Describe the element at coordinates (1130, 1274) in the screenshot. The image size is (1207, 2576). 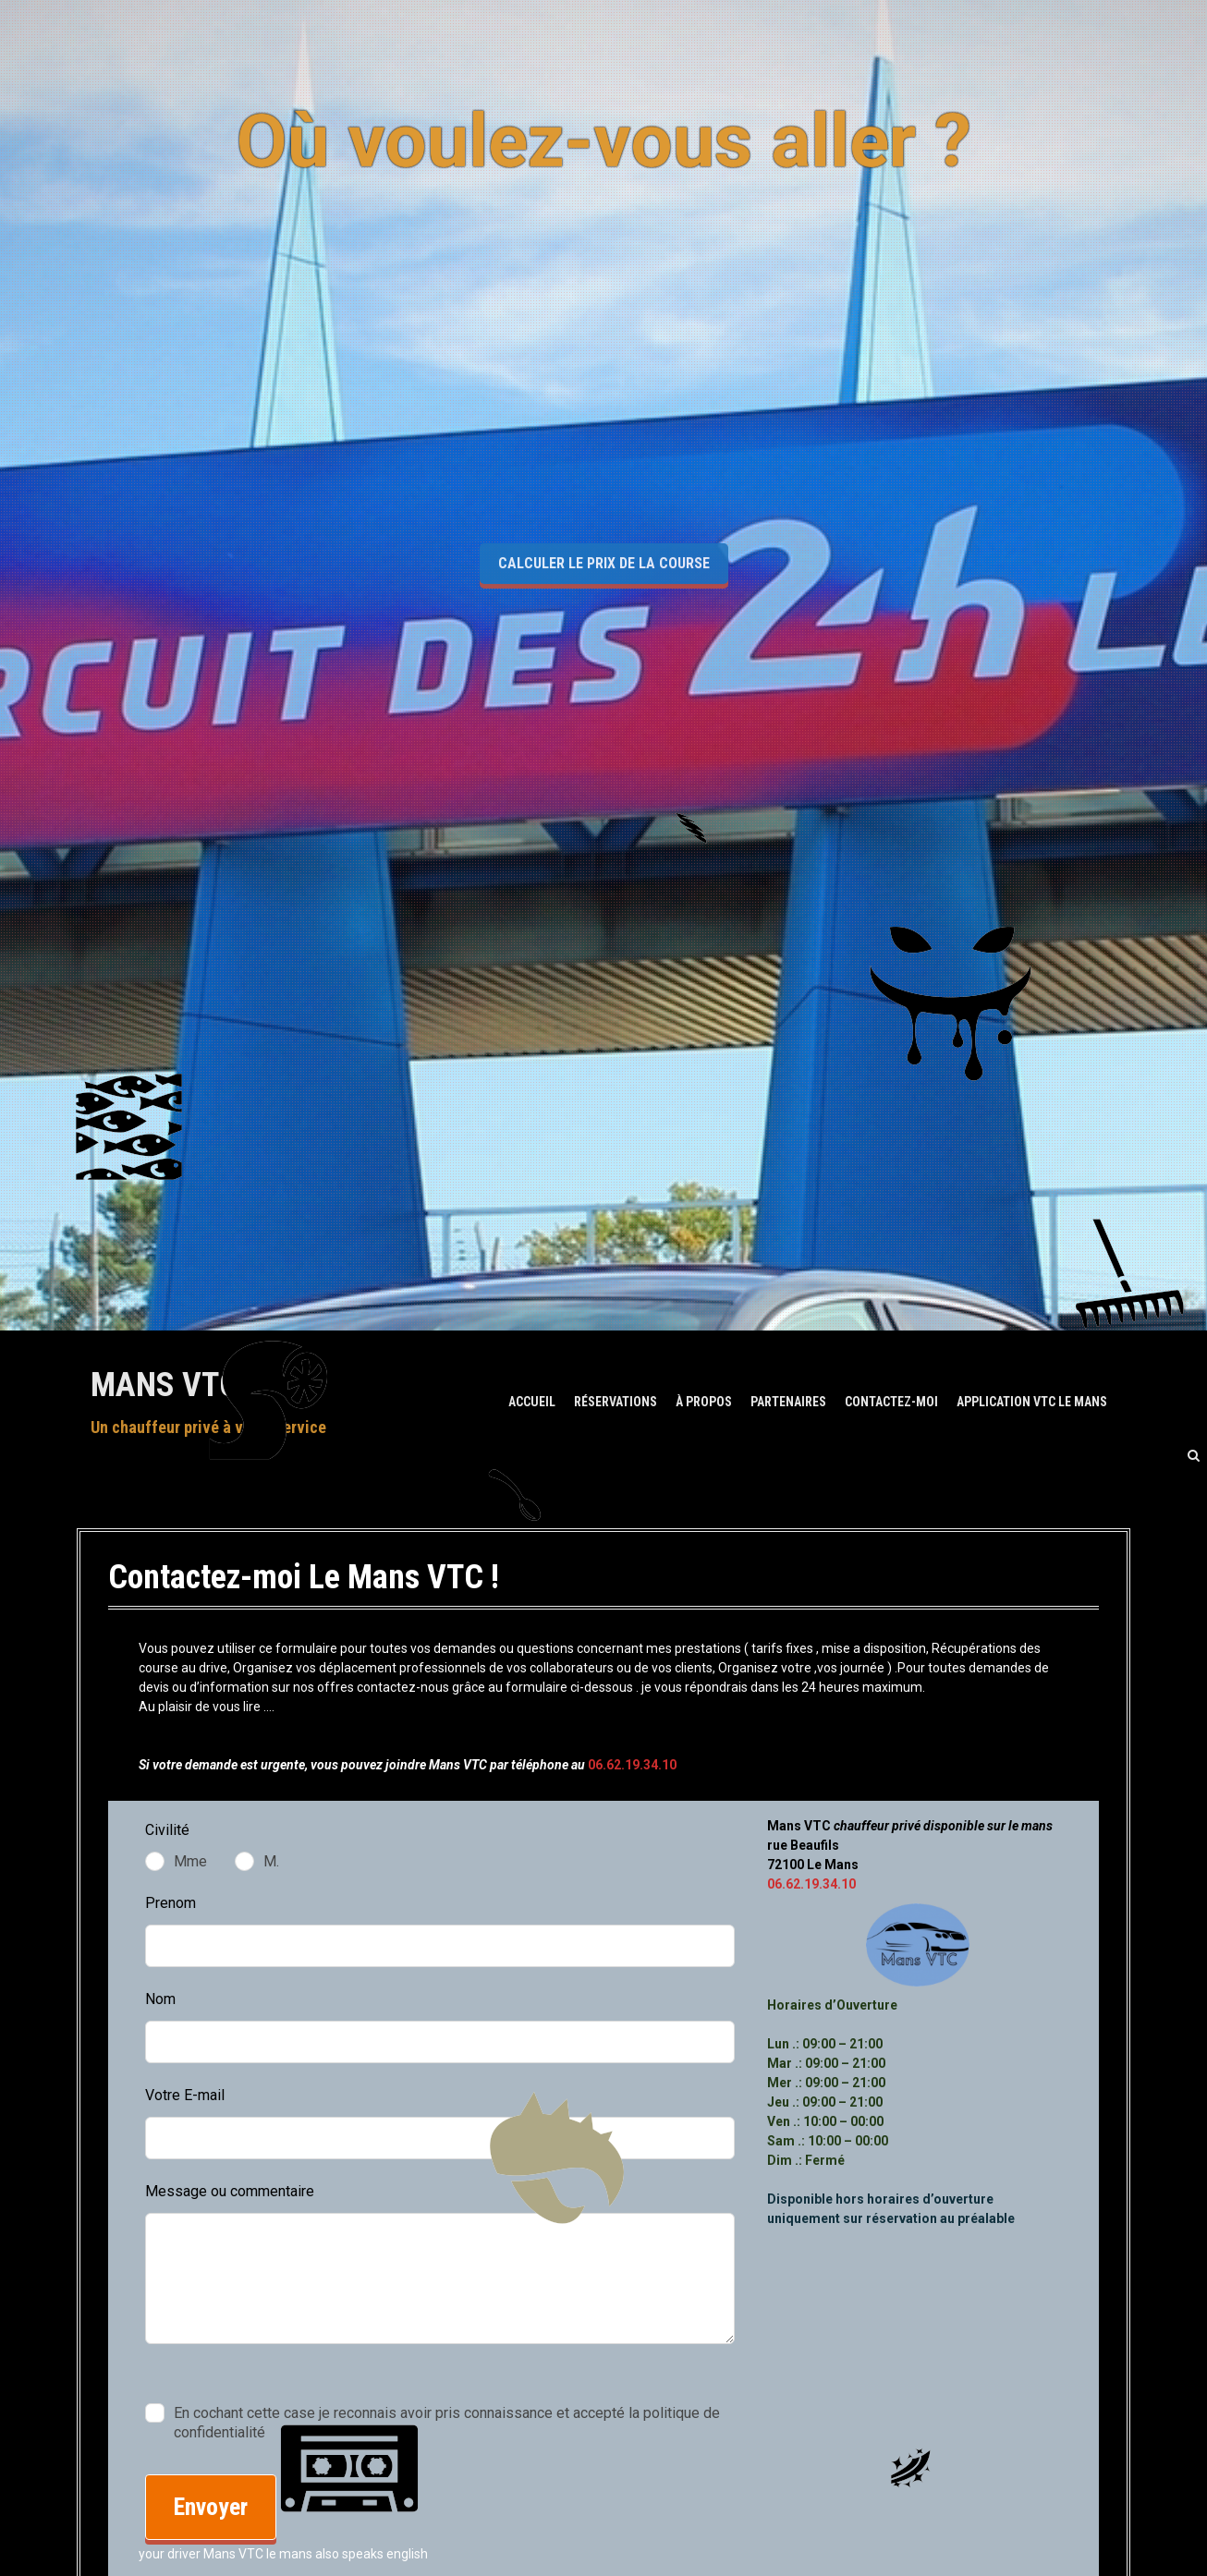
I see `access gardening tools or yard work features` at that location.